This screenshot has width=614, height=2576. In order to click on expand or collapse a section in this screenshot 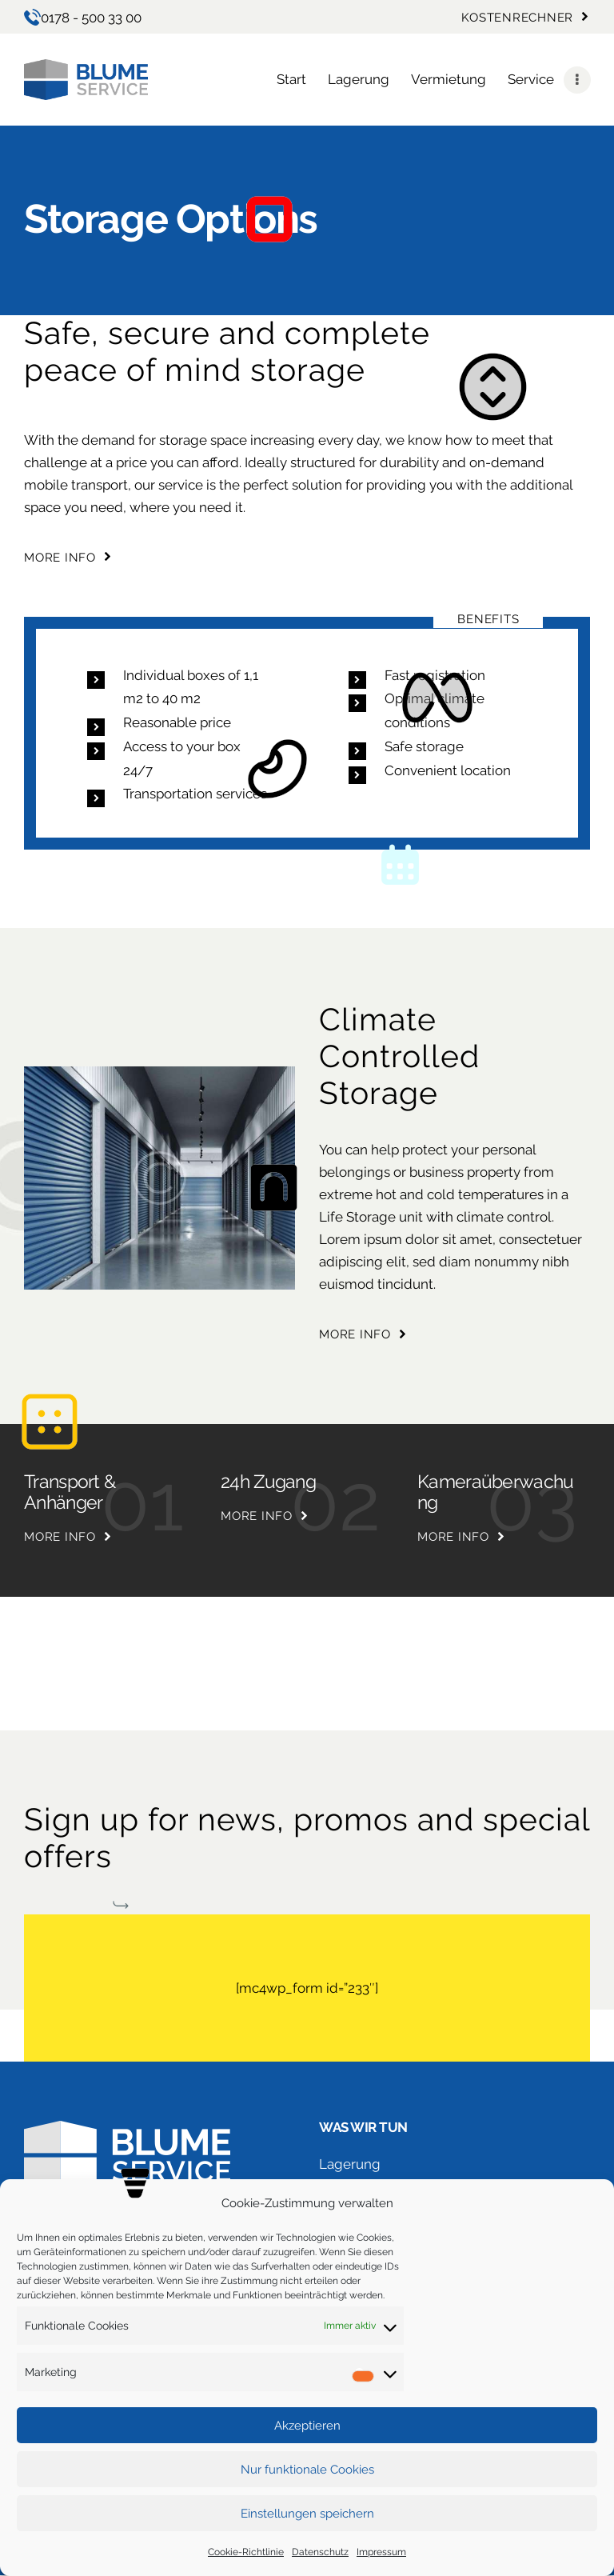, I will do `click(492, 386)`.